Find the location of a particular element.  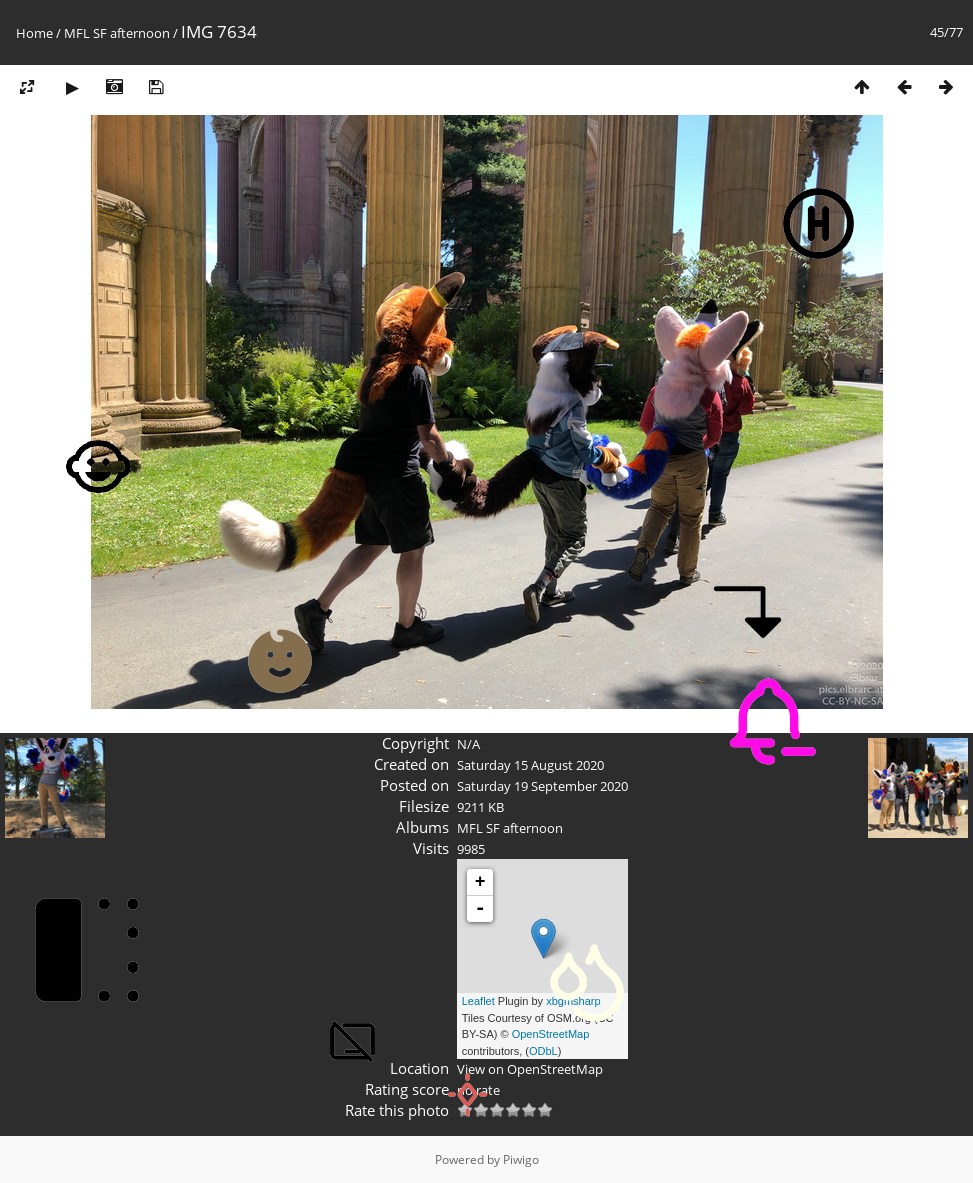

remove or dismiss a notification is located at coordinates (768, 721).